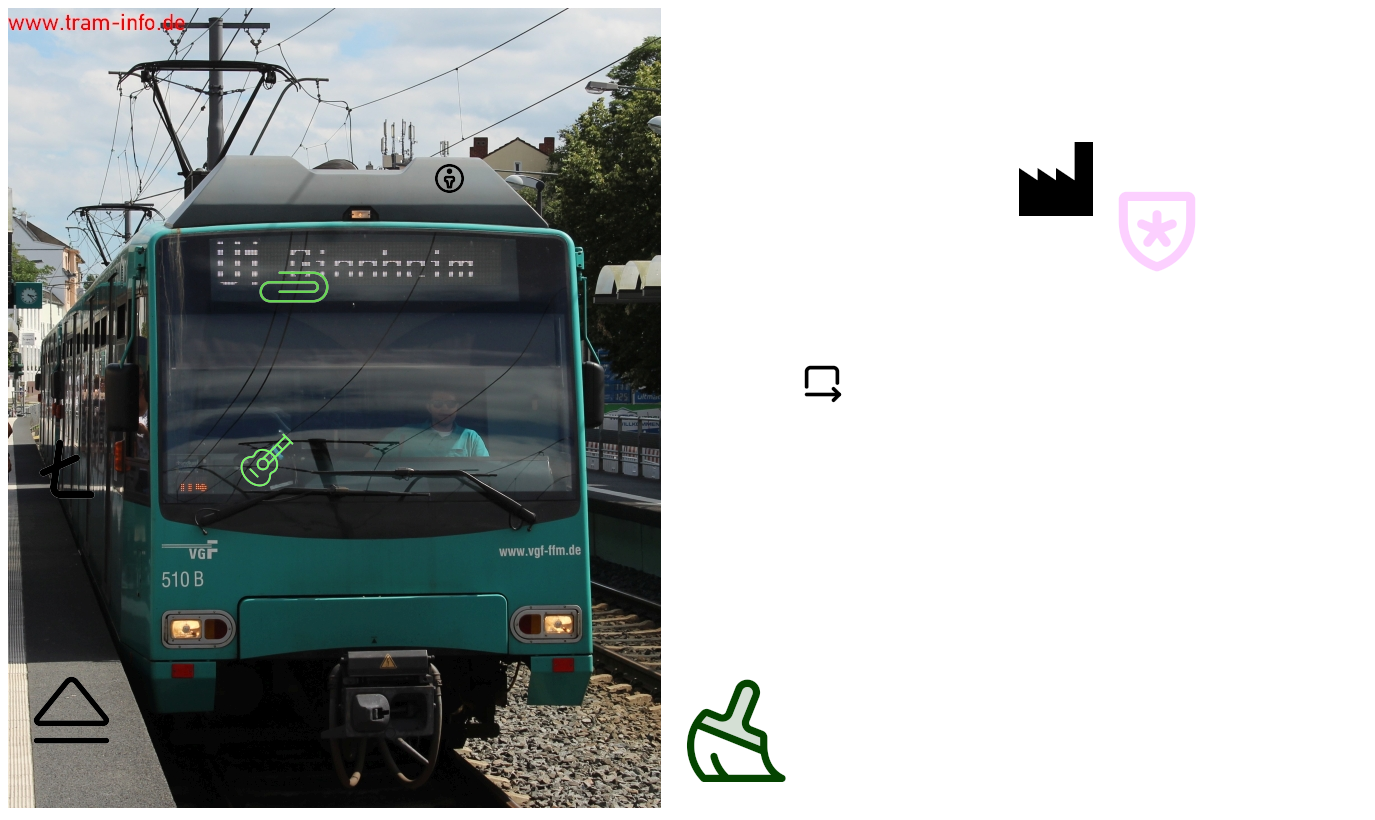 The height and width of the screenshot is (820, 1375). What do you see at coordinates (294, 287) in the screenshot?
I see `attach a file to your message` at bounding box center [294, 287].